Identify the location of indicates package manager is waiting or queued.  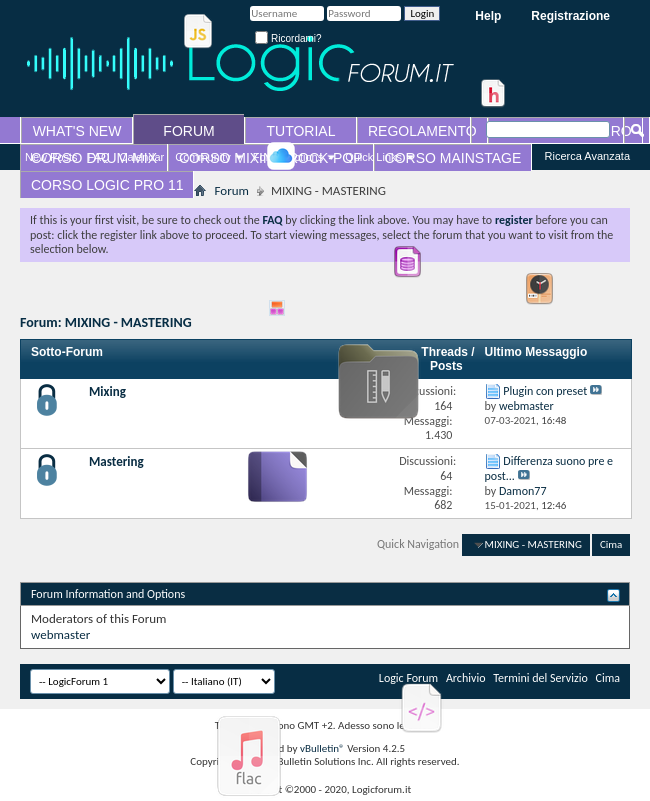
(539, 288).